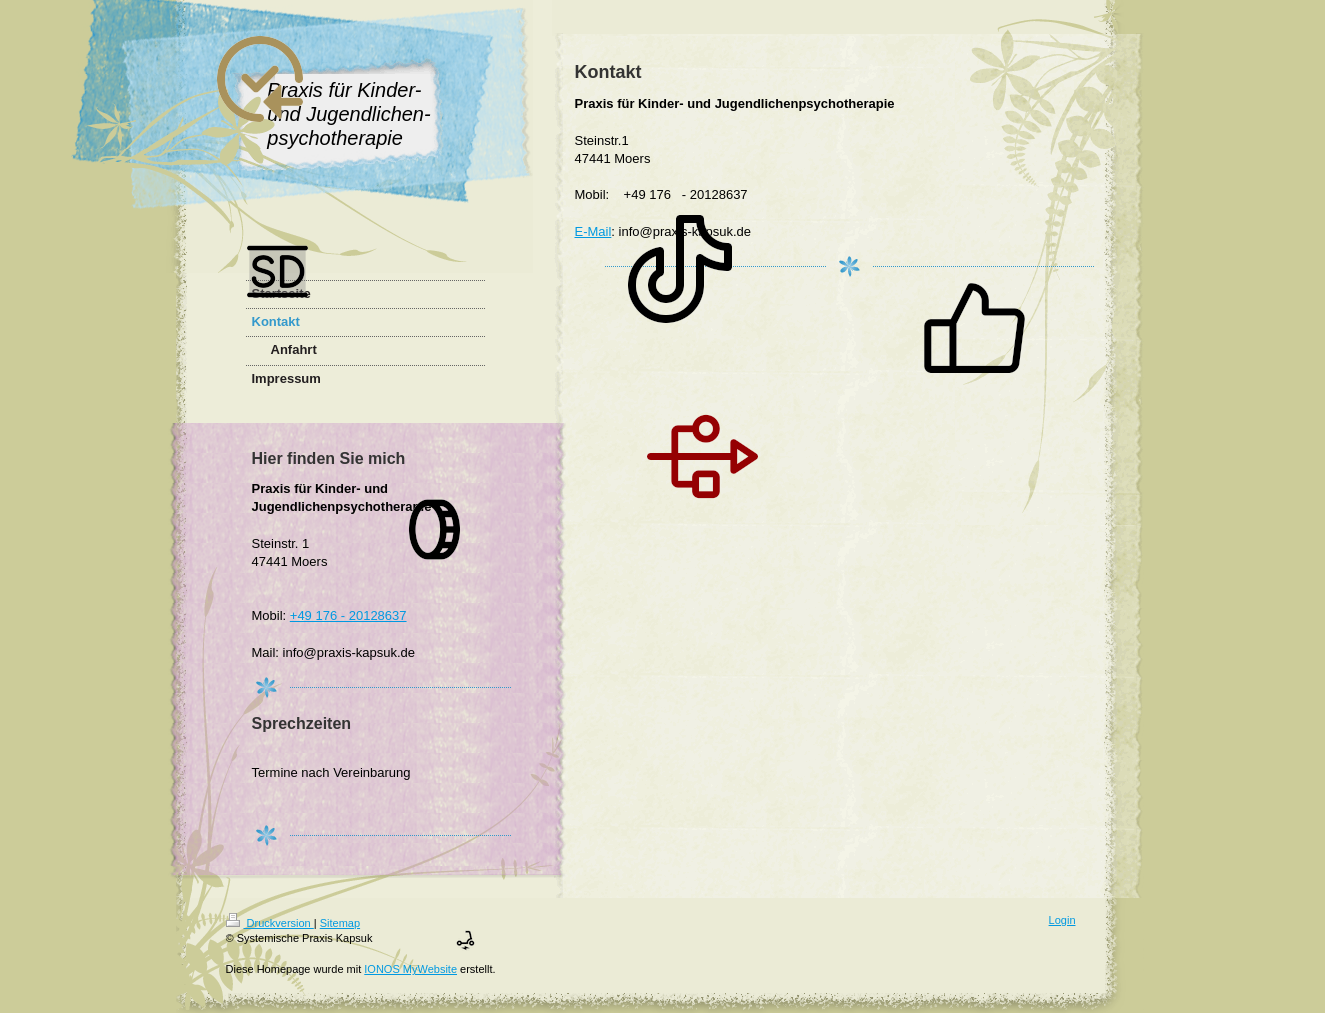 This screenshot has height=1013, width=1325. I want to click on connect a usb device, so click(702, 456).